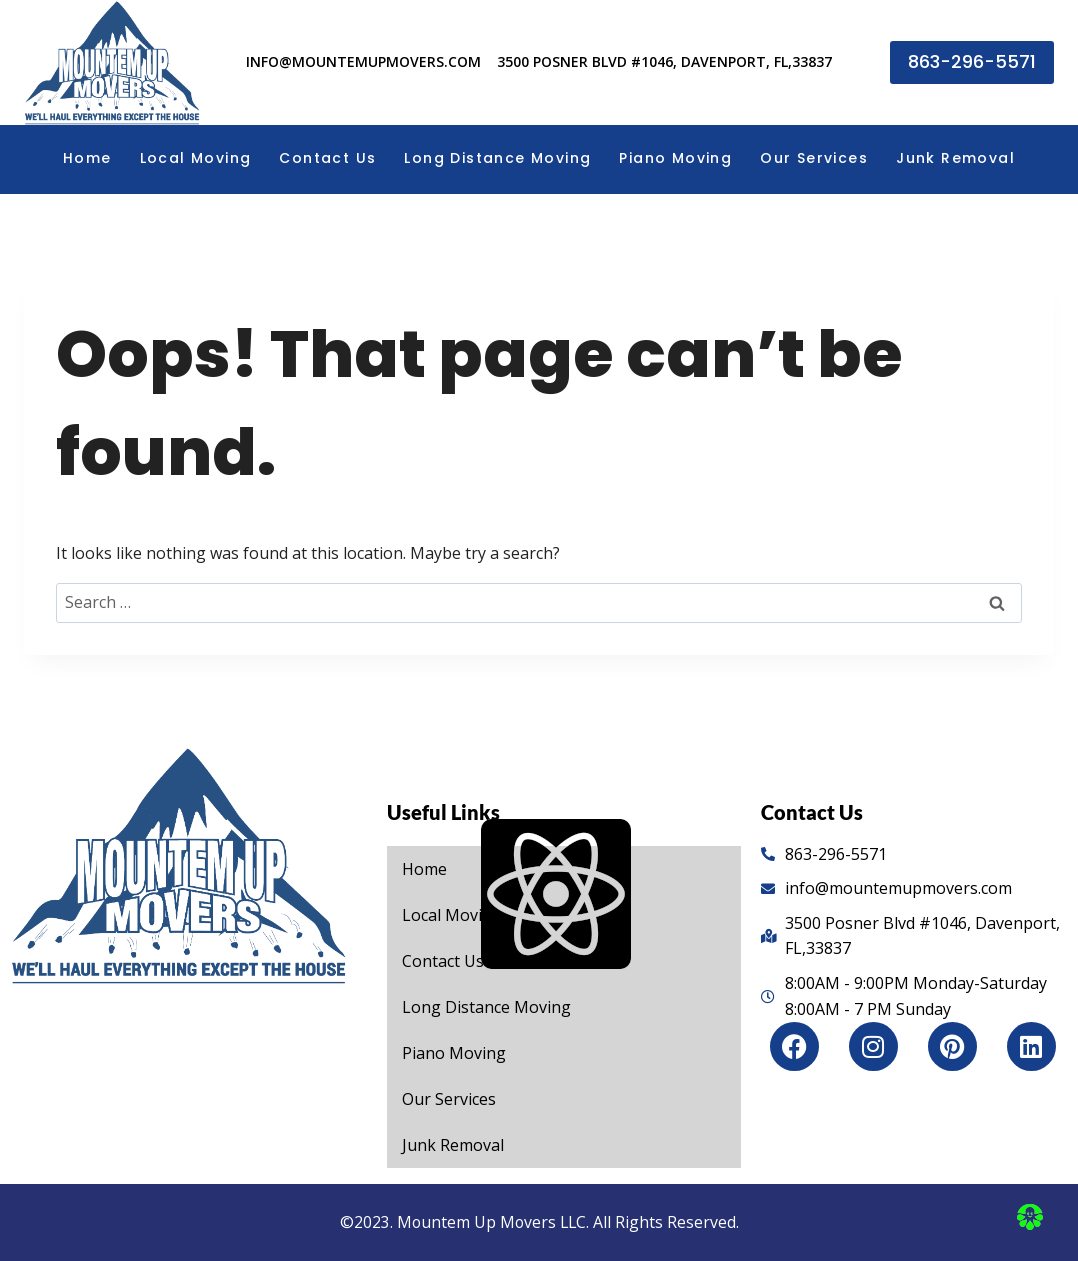 This screenshot has height=1261, width=1078. I want to click on visit protondb website for linux gaming compatibility, so click(556, 894).